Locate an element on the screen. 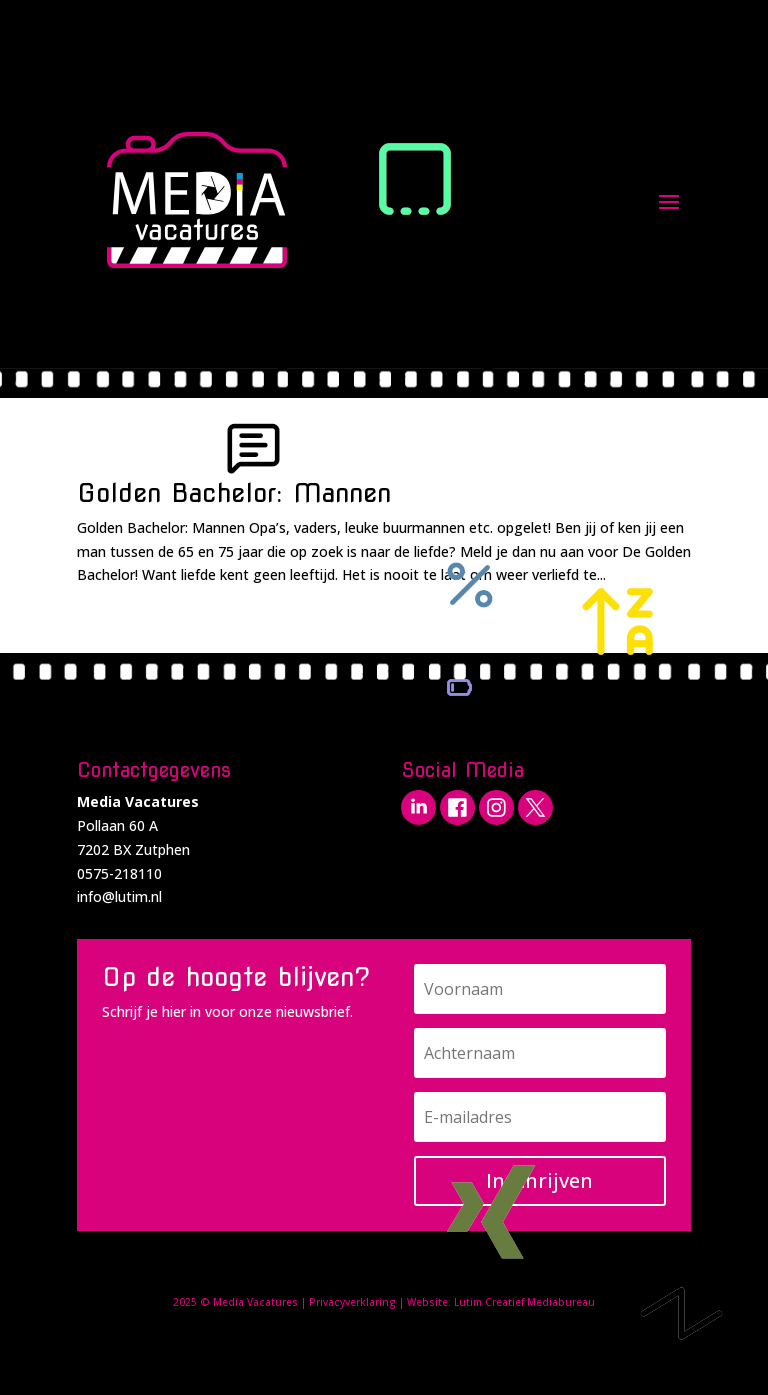 The height and width of the screenshot is (1395, 768). visit xing professional network profile is located at coordinates (491, 1212).